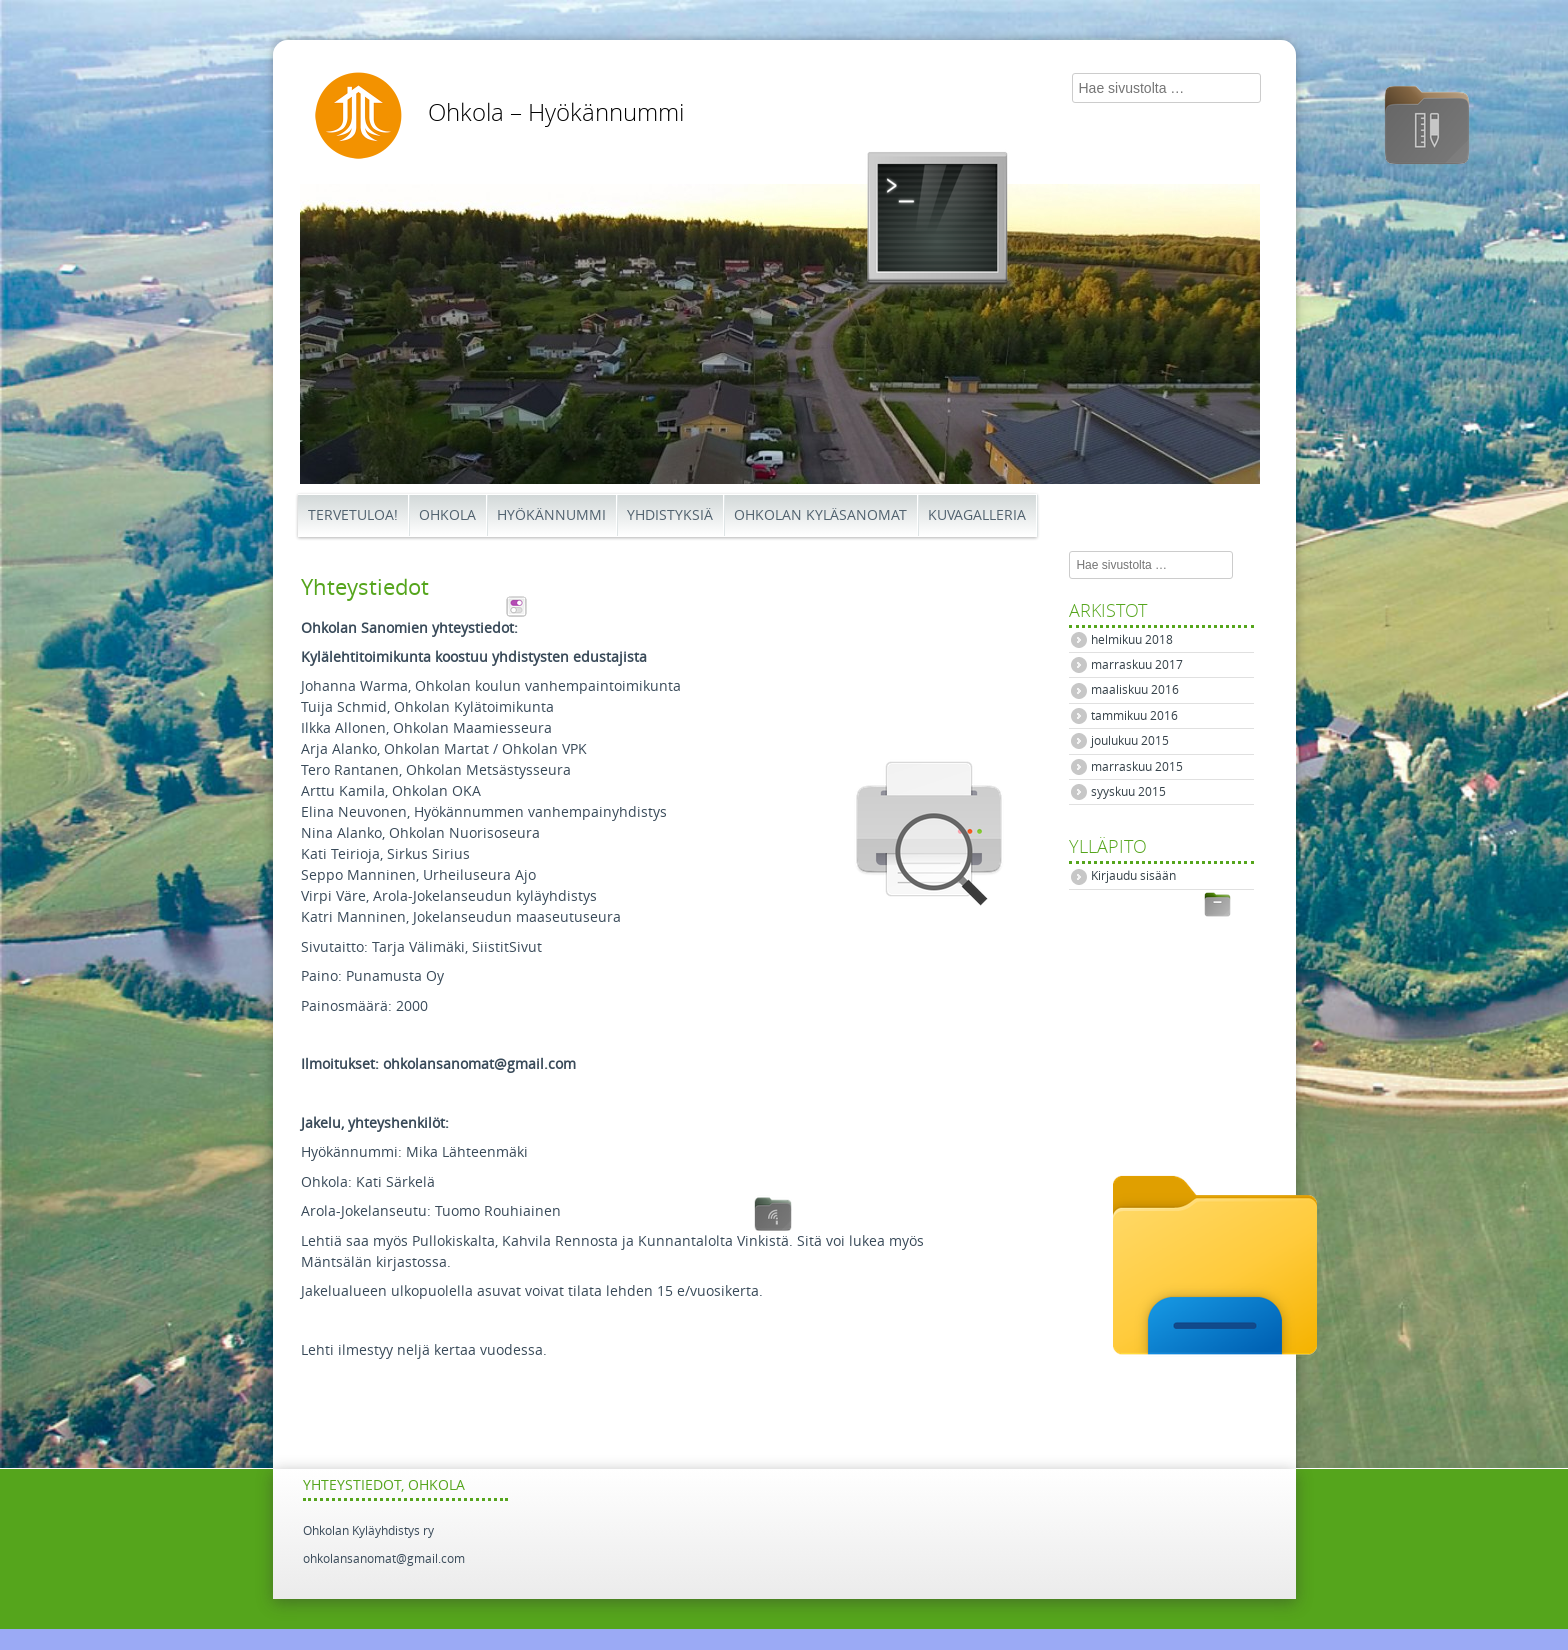 The image size is (1568, 1650). What do you see at coordinates (516, 606) in the screenshot?
I see `open gnome tweaks settings` at bounding box center [516, 606].